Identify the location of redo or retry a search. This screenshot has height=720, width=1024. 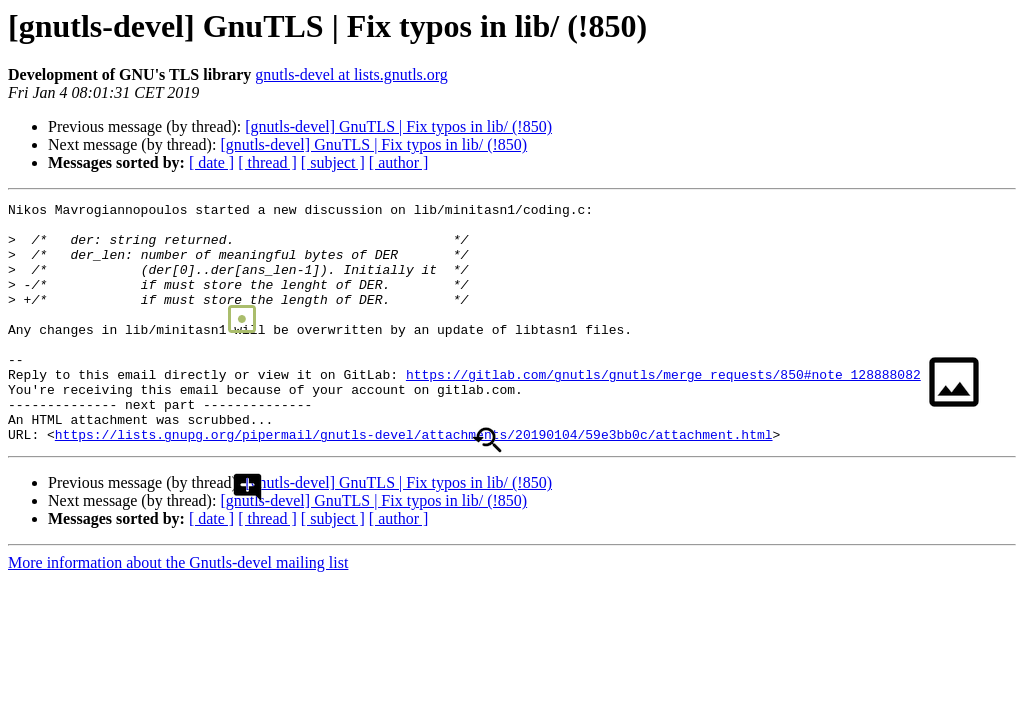
(487, 440).